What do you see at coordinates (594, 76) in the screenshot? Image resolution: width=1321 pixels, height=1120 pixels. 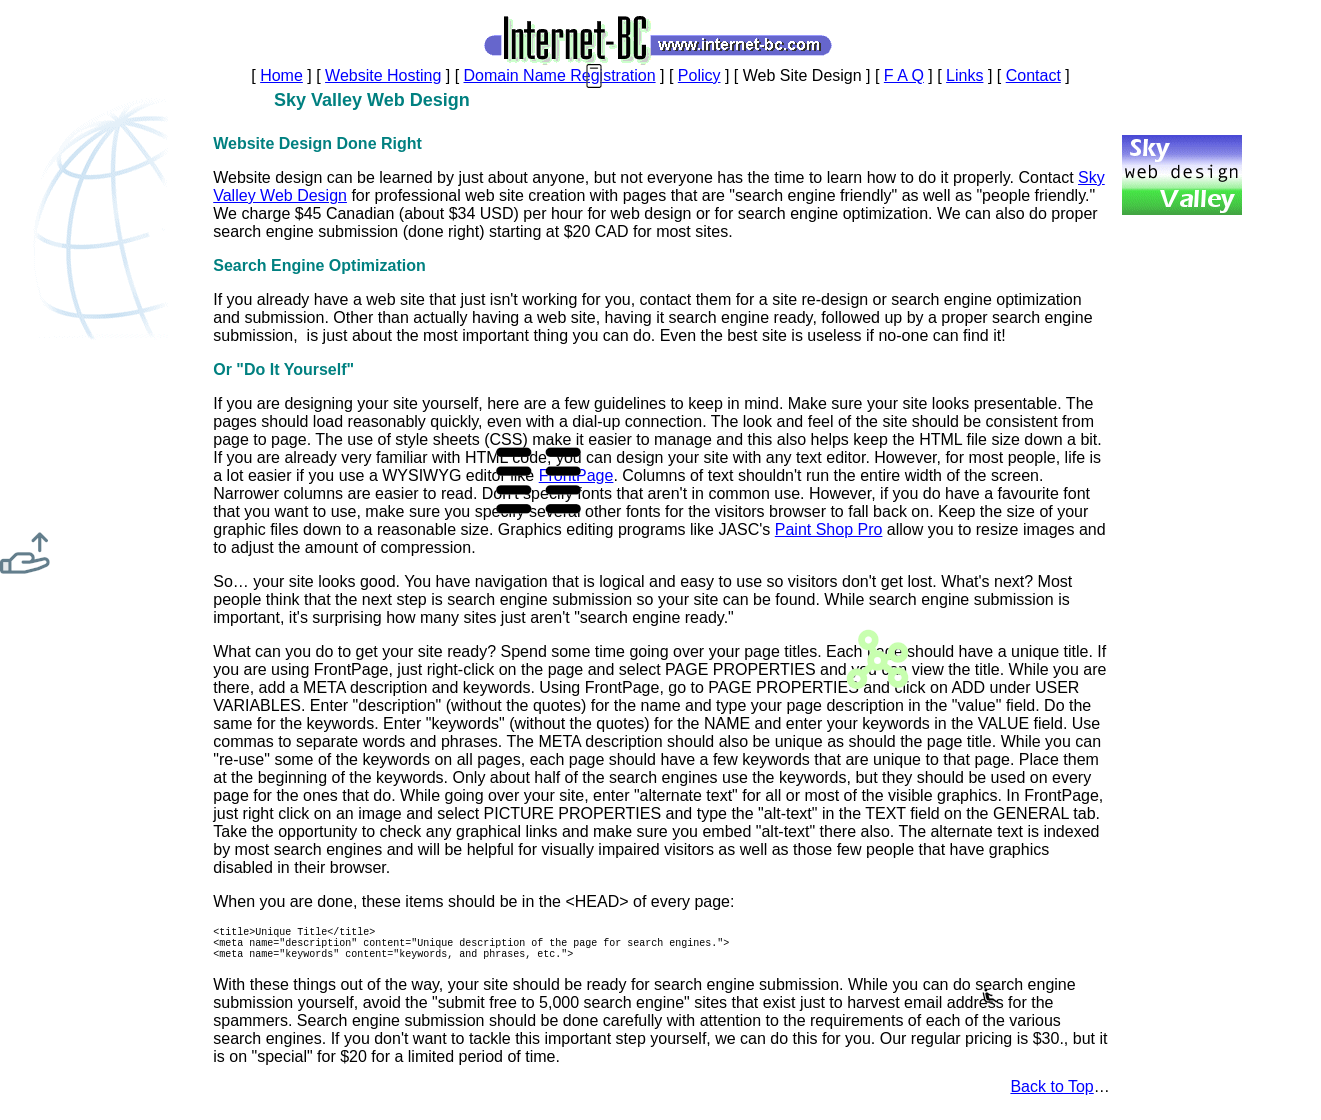 I see `phone speaker or audio output settings` at bounding box center [594, 76].